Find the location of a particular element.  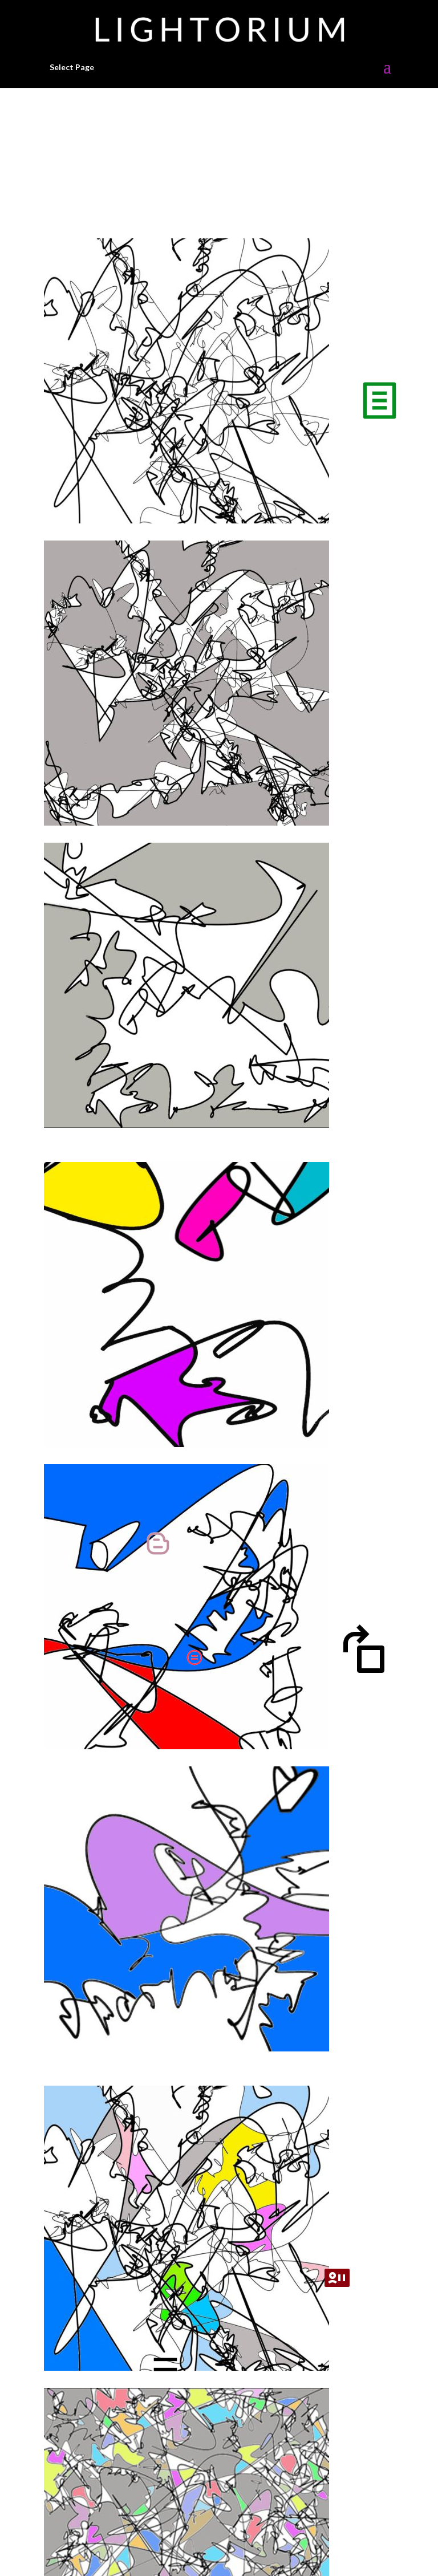

open Blogger app is located at coordinates (158, 1543).